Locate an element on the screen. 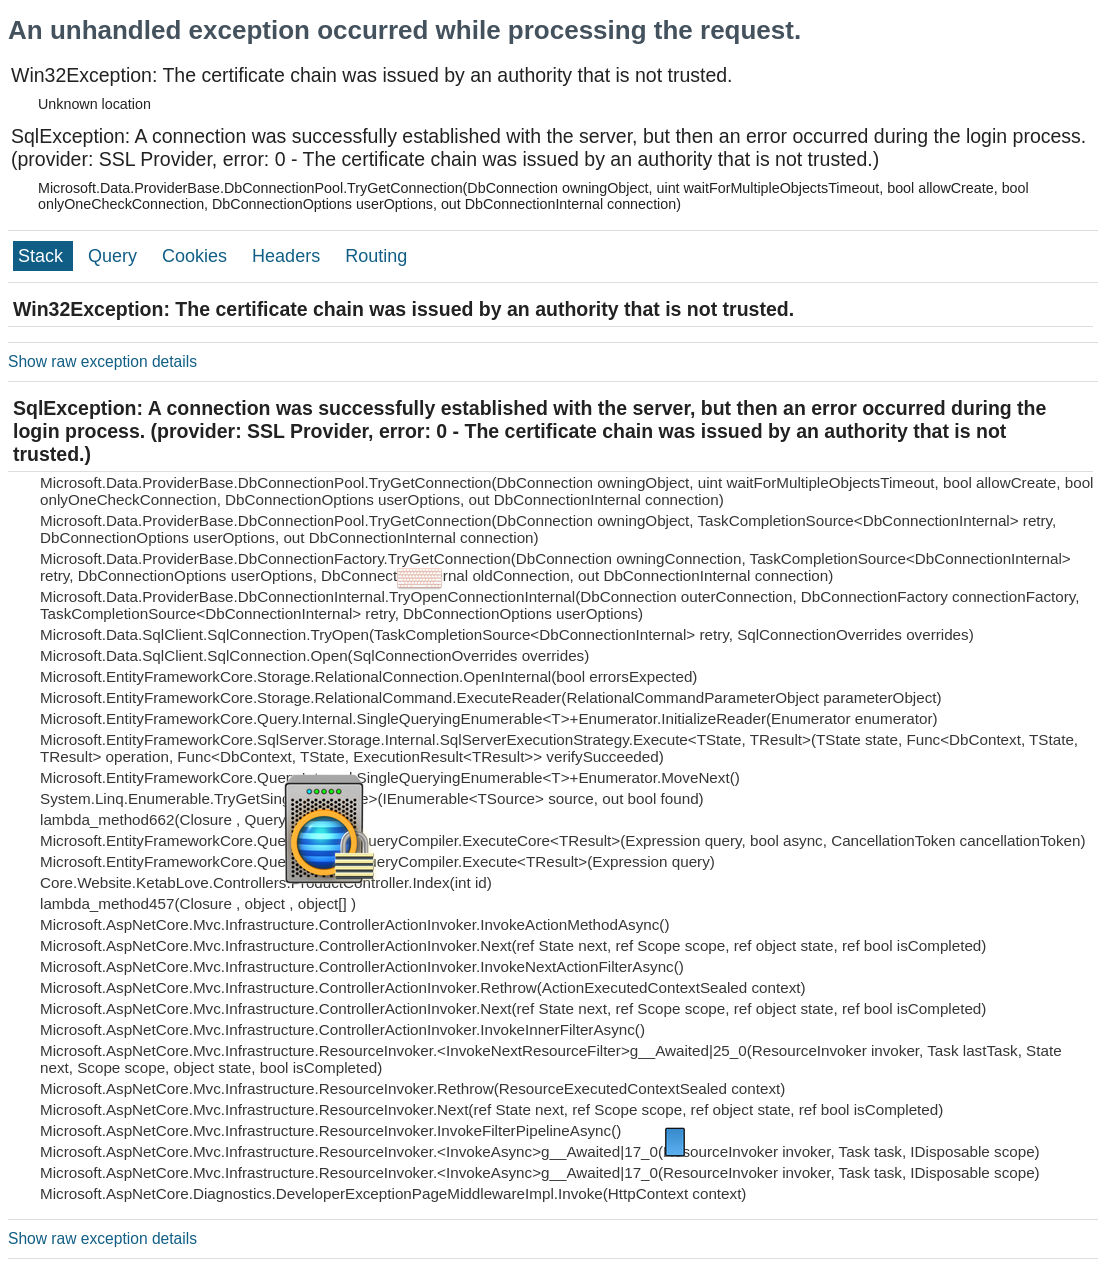  iPad Mini device icon is located at coordinates (675, 1139).